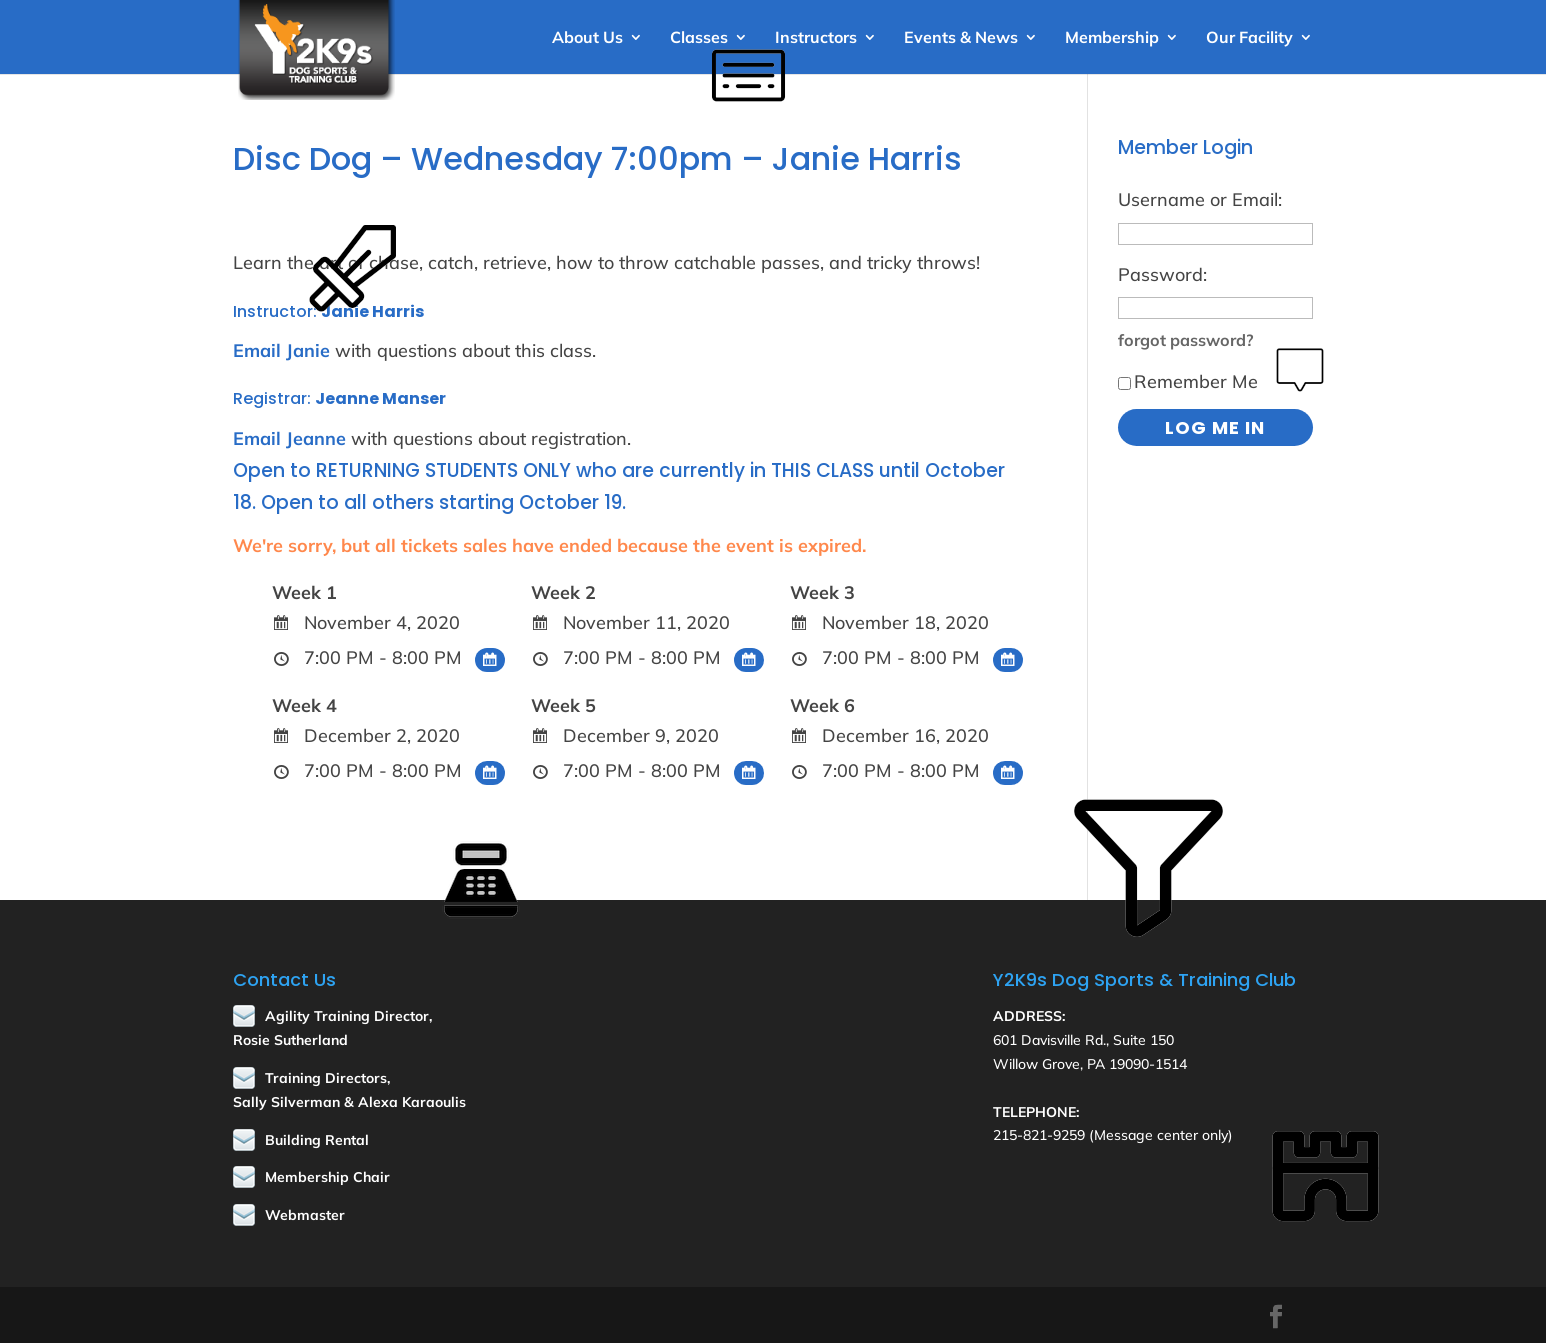 Image resolution: width=1546 pixels, height=1343 pixels. I want to click on open chat or messaging, so click(1300, 368).